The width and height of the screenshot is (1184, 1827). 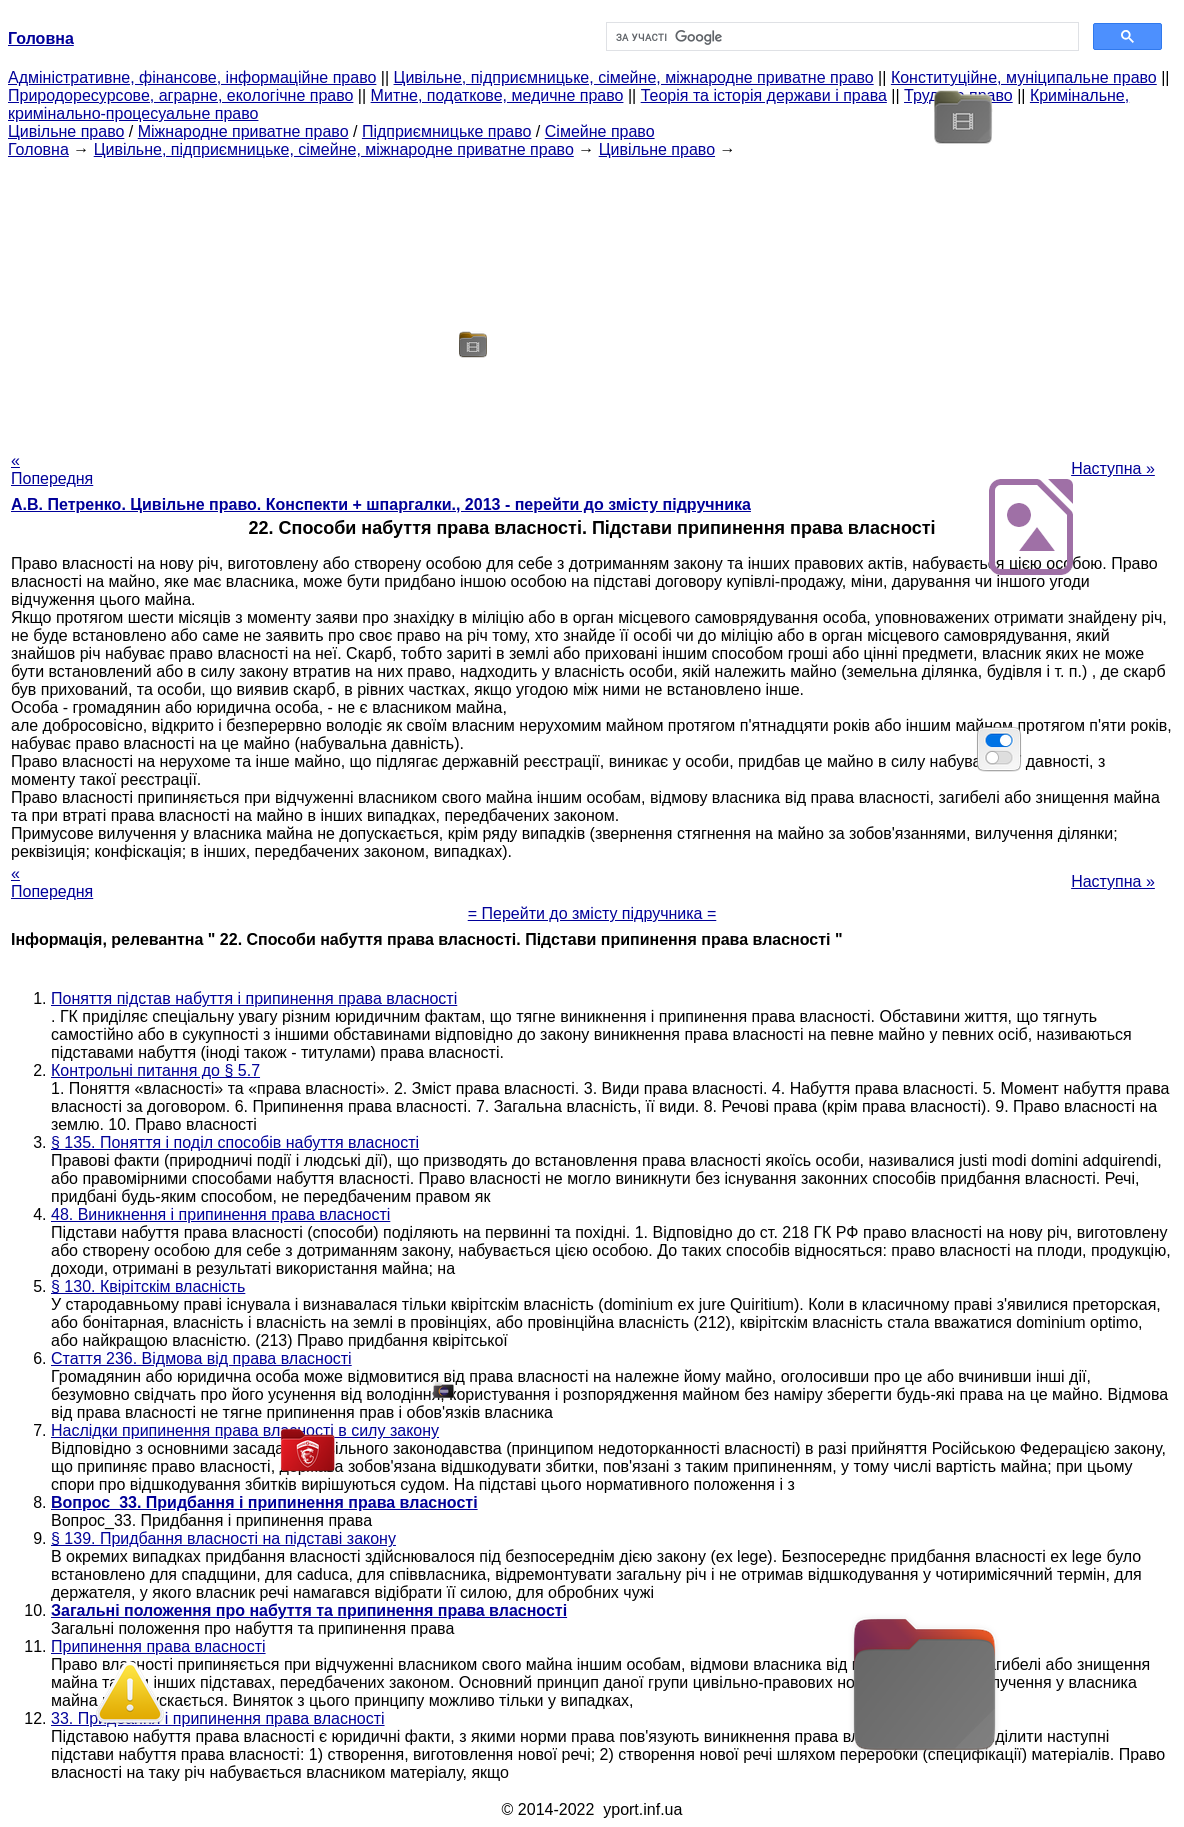 What do you see at coordinates (130, 1692) in the screenshot?
I see `open diagnostics reporter to view system issues` at bounding box center [130, 1692].